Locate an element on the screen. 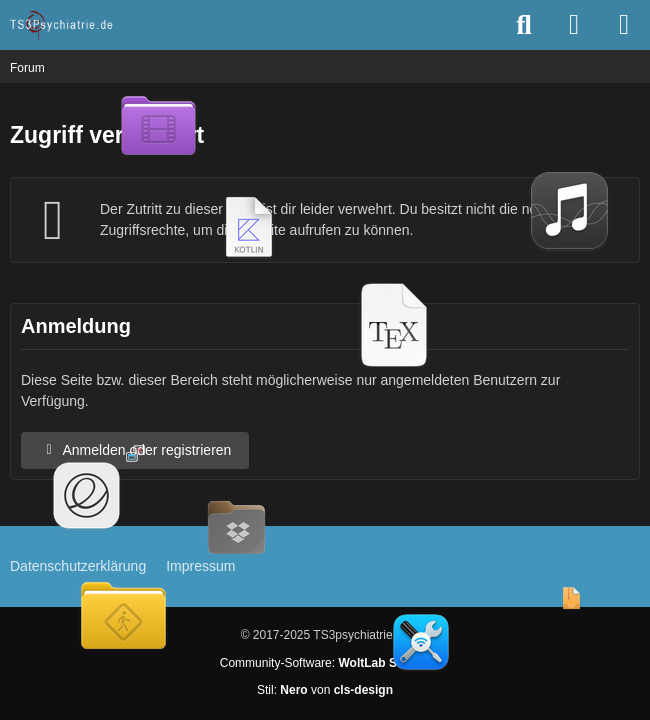 This screenshot has height=720, width=650. access the public folder for shared files is located at coordinates (123, 615).